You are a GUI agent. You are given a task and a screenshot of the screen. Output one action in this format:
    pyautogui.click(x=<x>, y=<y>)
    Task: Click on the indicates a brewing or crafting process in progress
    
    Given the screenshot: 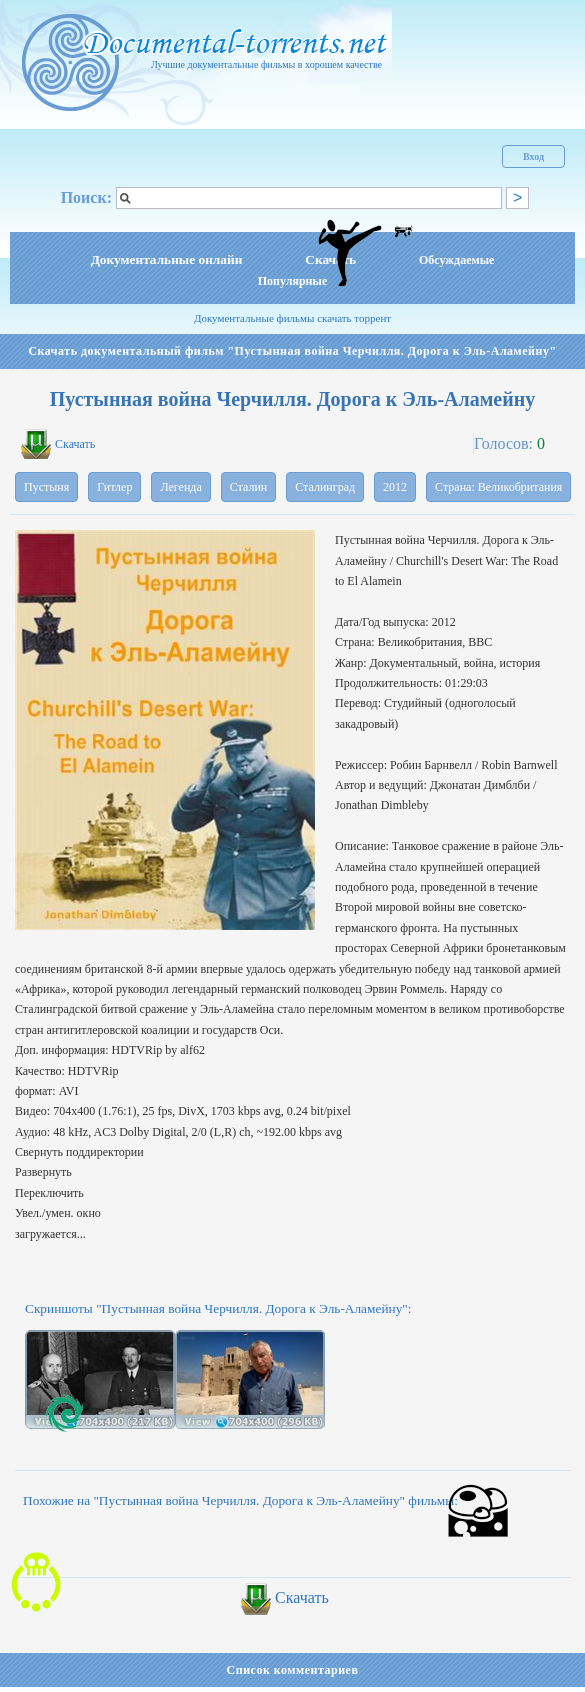 What is the action you would take?
    pyautogui.click(x=478, y=1507)
    